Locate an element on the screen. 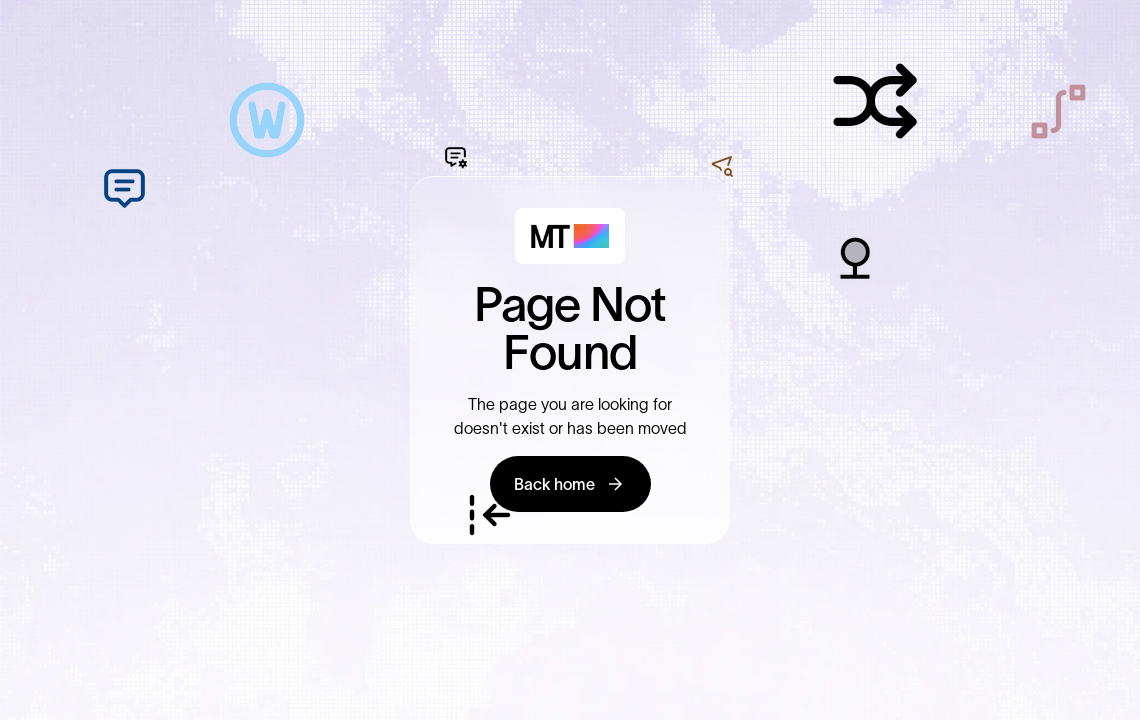  view route between two points is located at coordinates (1058, 111).